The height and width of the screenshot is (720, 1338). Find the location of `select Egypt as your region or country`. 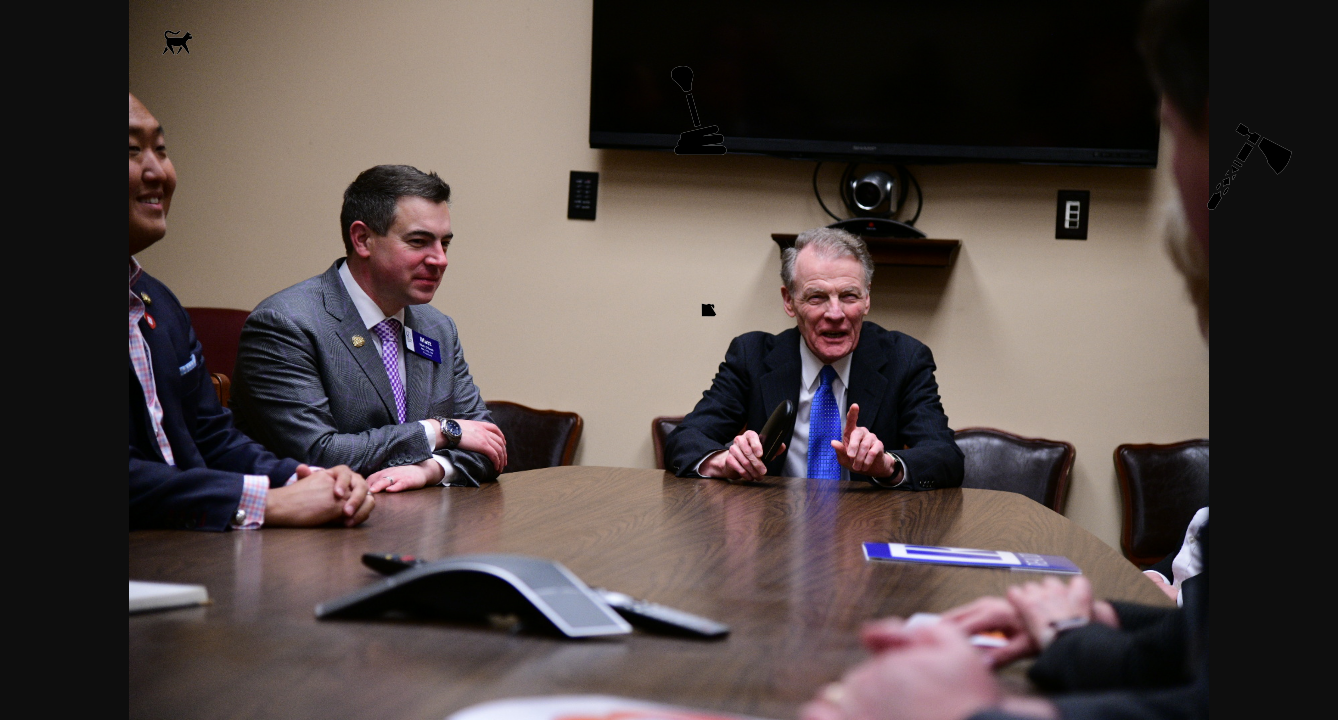

select Egypt as your region or country is located at coordinates (709, 310).